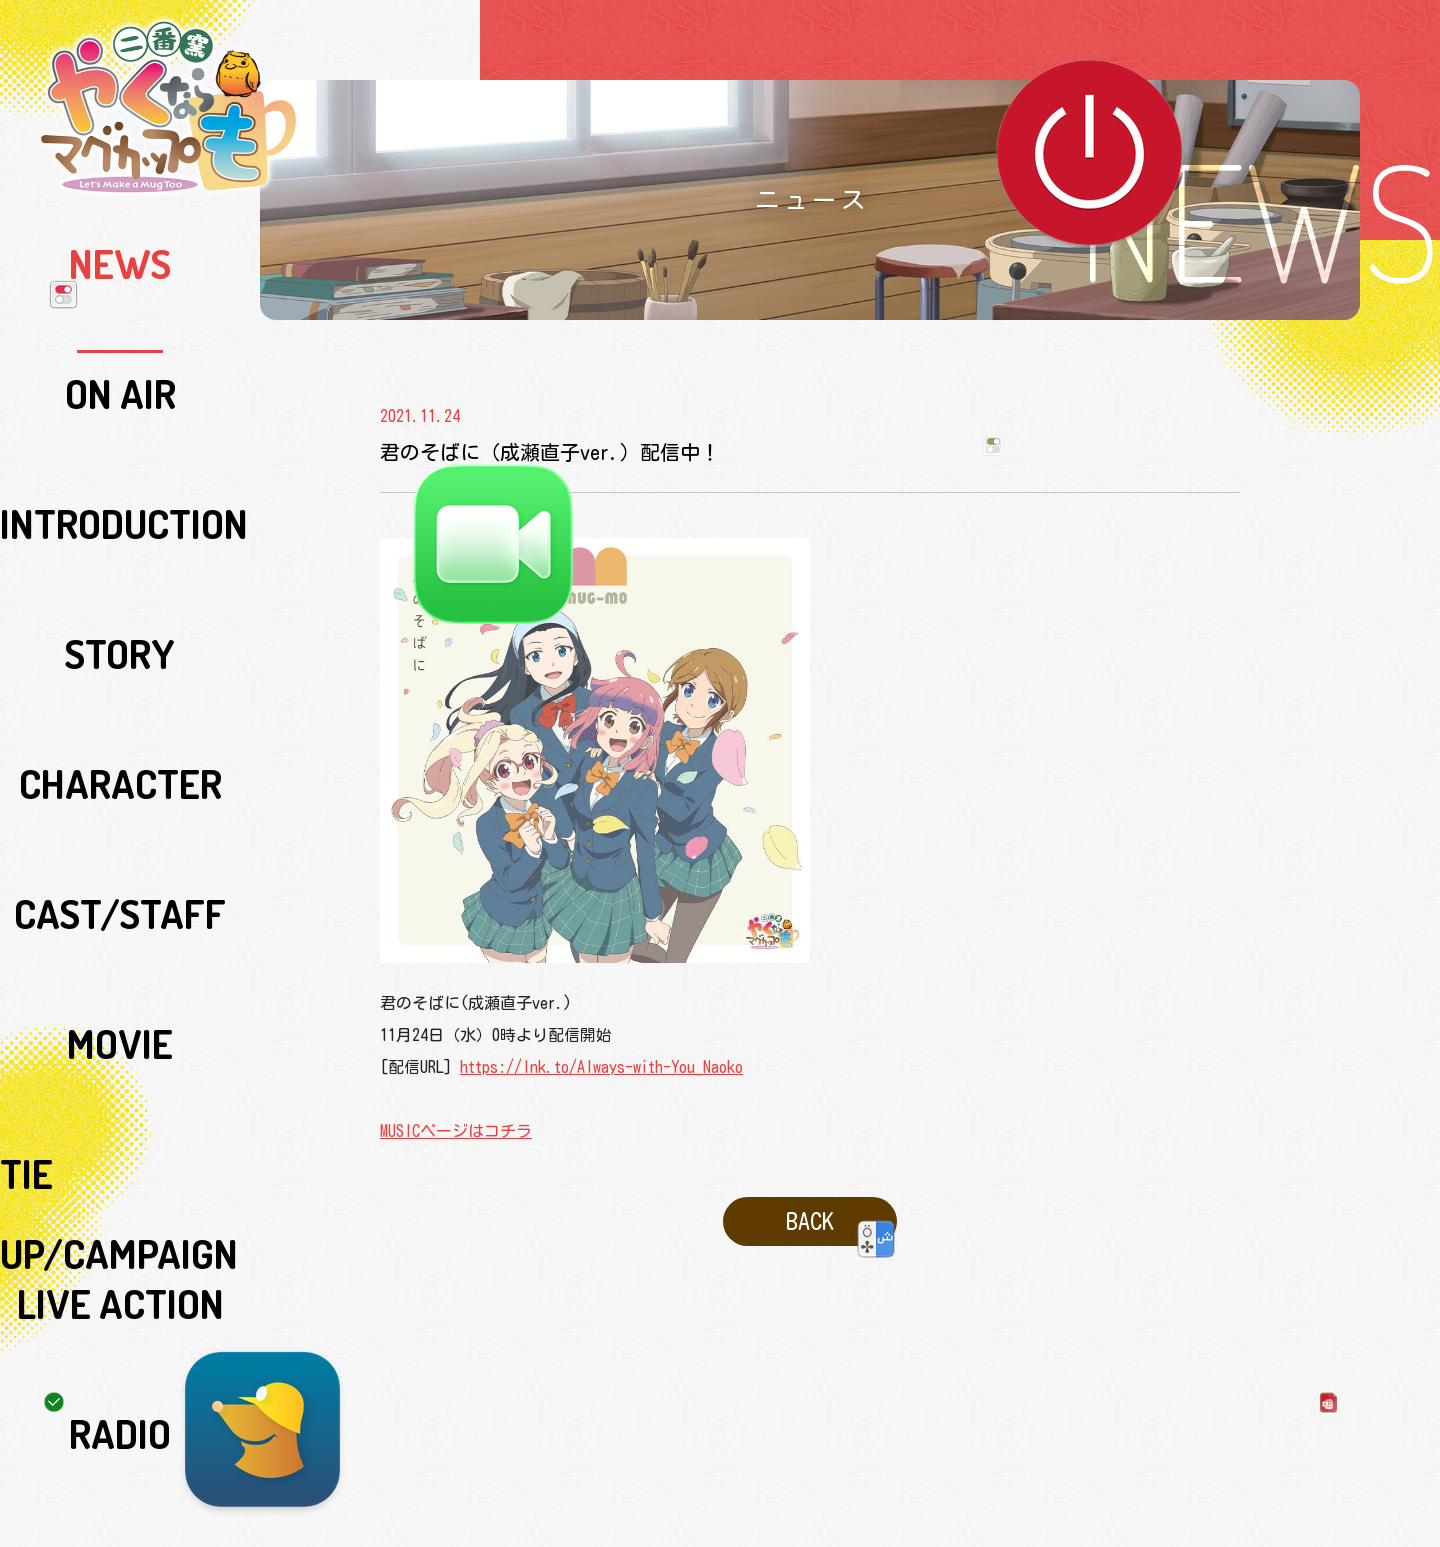 This screenshot has width=1440, height=1547. I want to click on open Mullvad VPN app, so click(262, 1429).